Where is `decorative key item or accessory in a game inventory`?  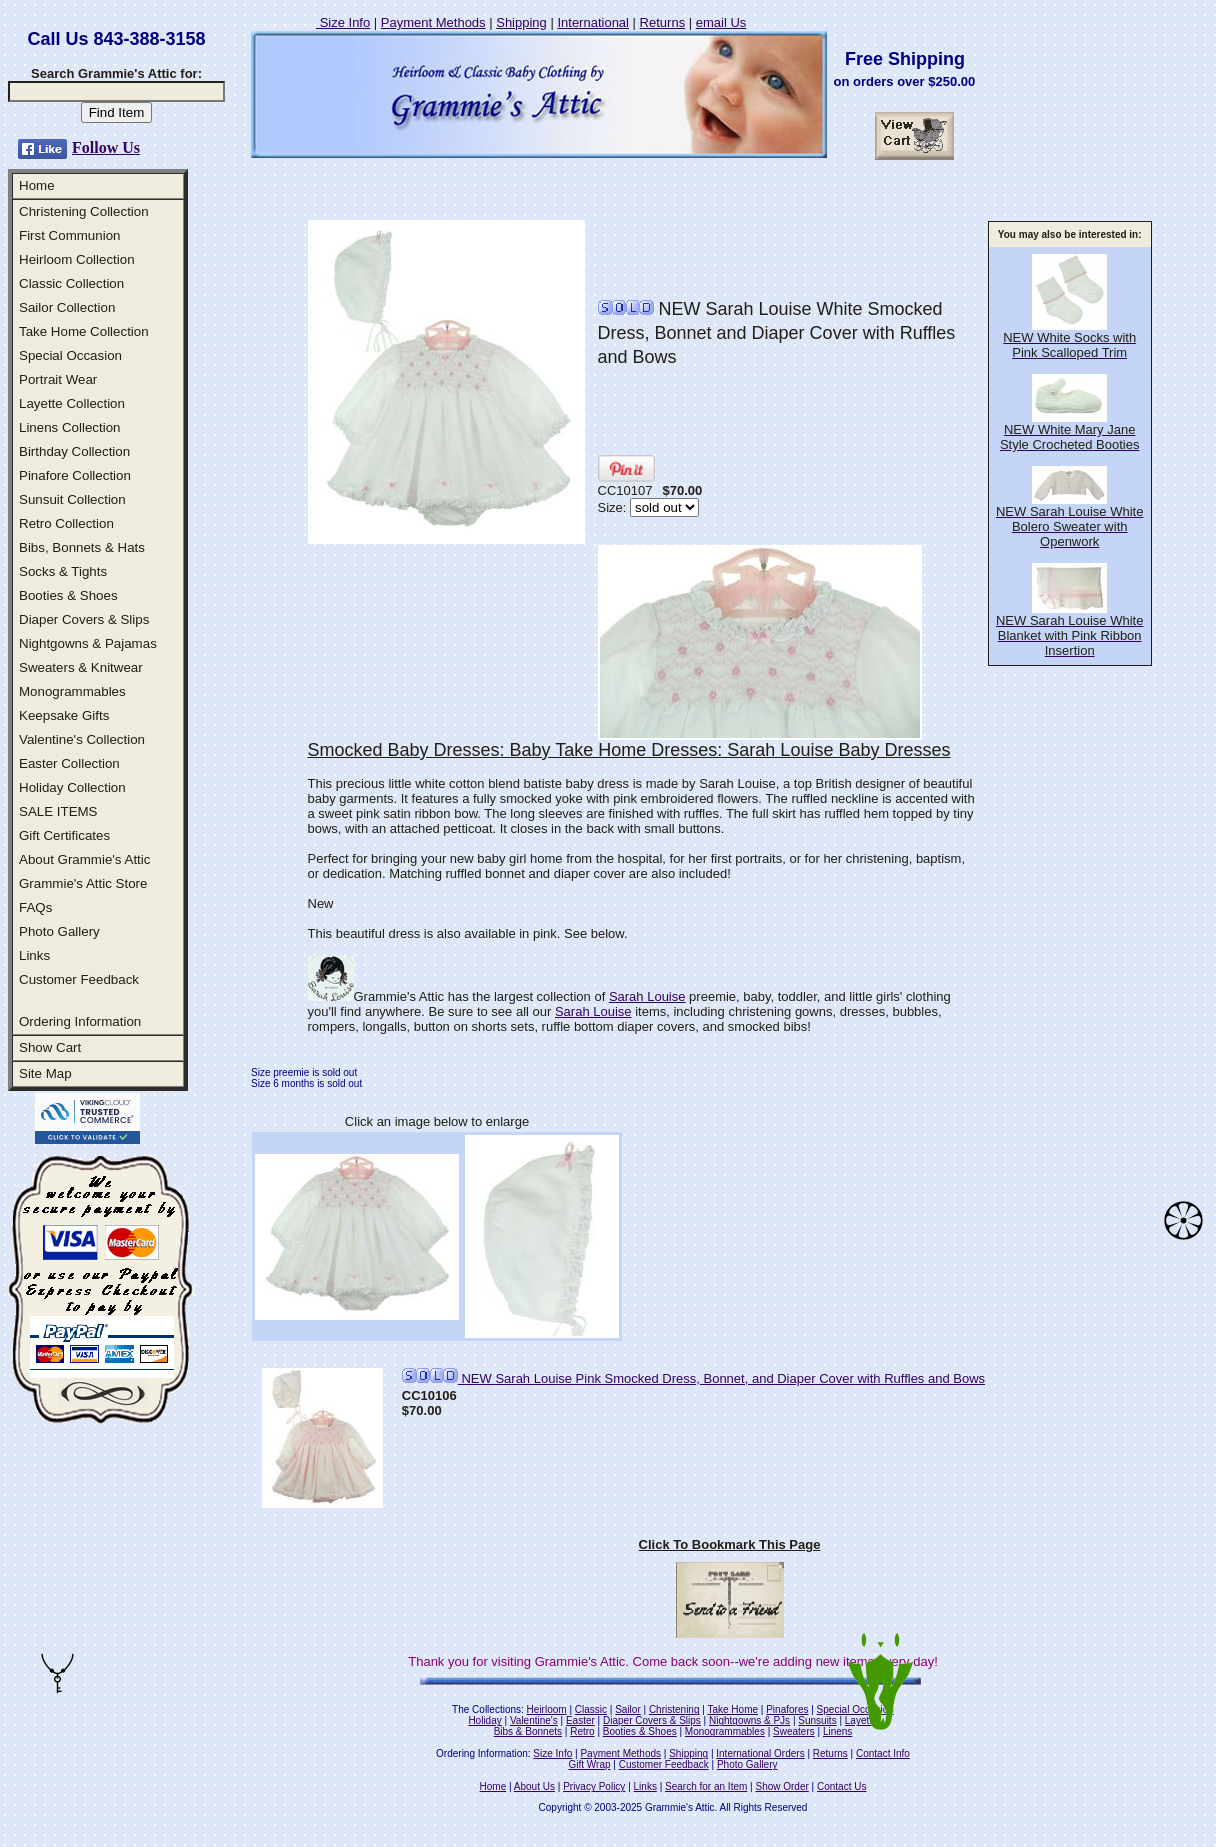 decorative key item or accessory in a game inventory is located at coordinates (57, 1673).